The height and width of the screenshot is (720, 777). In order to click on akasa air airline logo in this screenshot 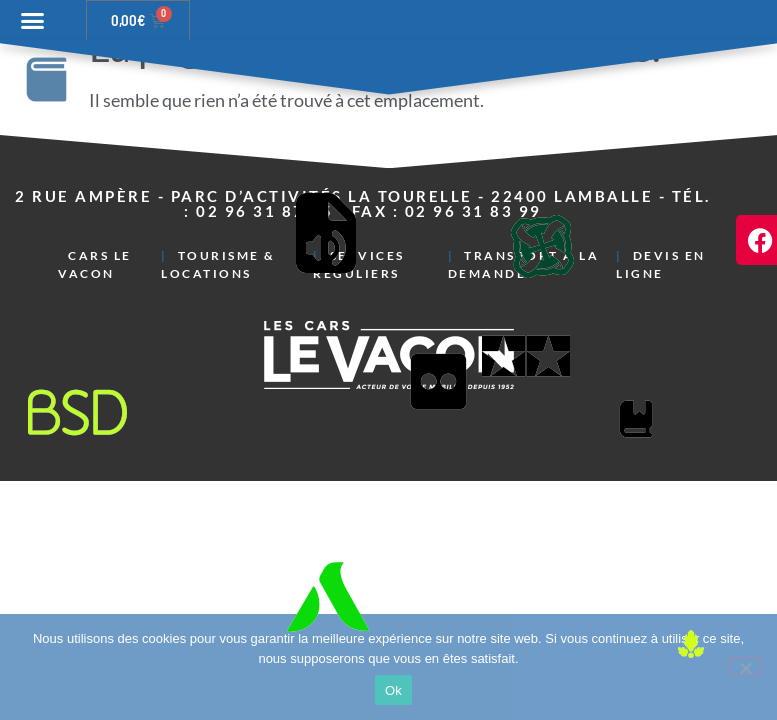, I will do `click(328, 597)`.